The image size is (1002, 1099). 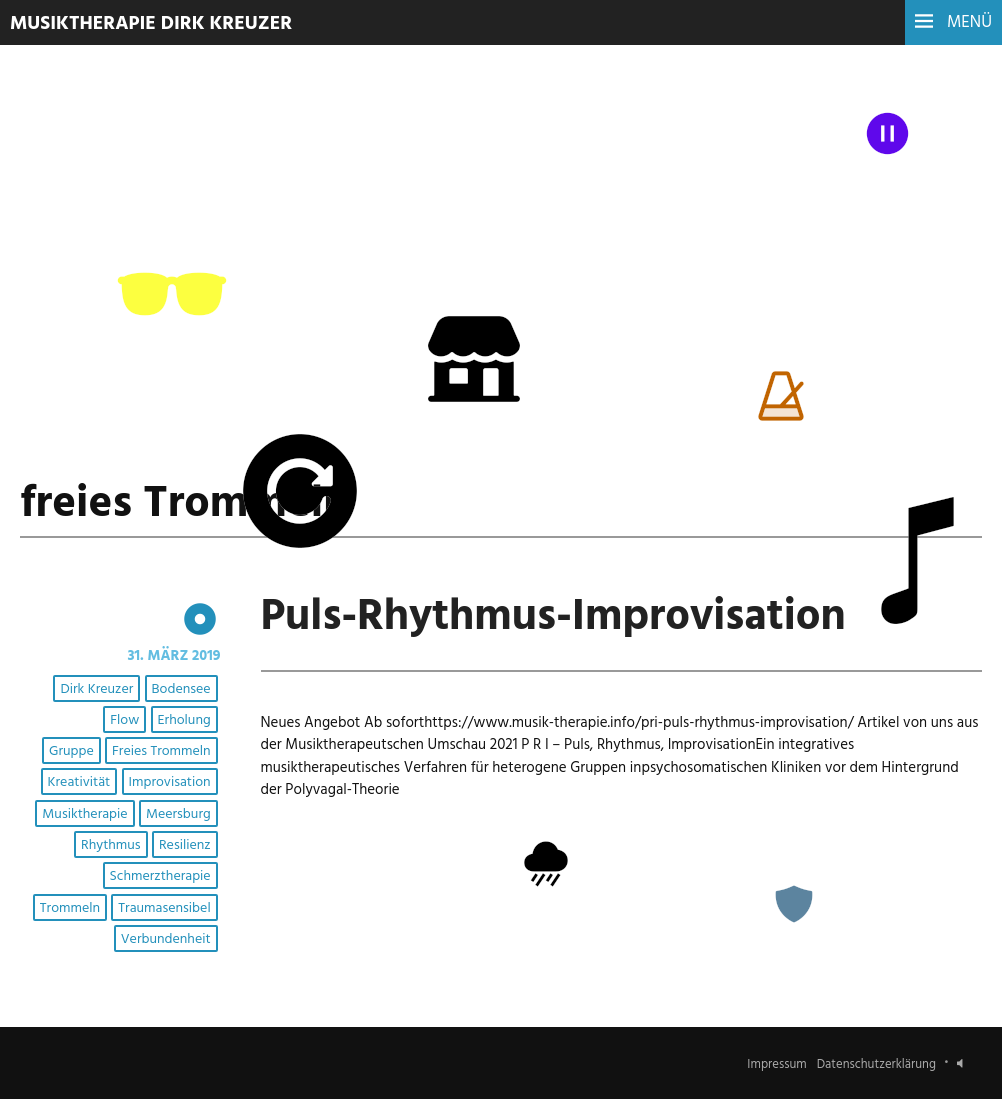 I want to click on enable reading mode, so click(x=172, y=294).